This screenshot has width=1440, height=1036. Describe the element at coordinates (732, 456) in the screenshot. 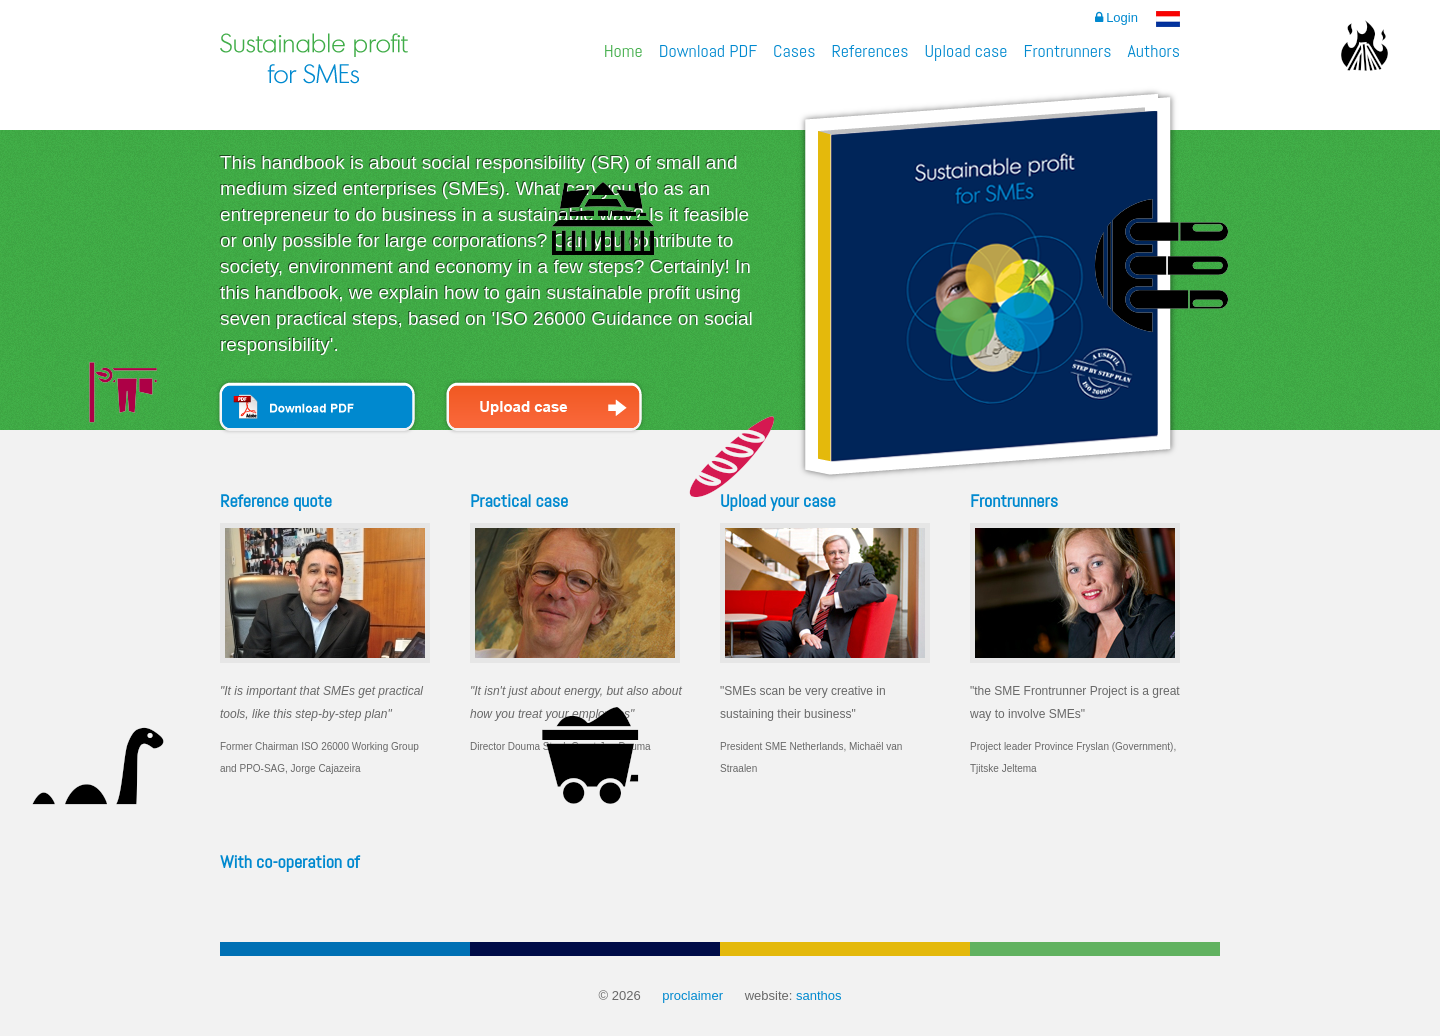

I see `bread or bakery item in a game inventory` at that location.